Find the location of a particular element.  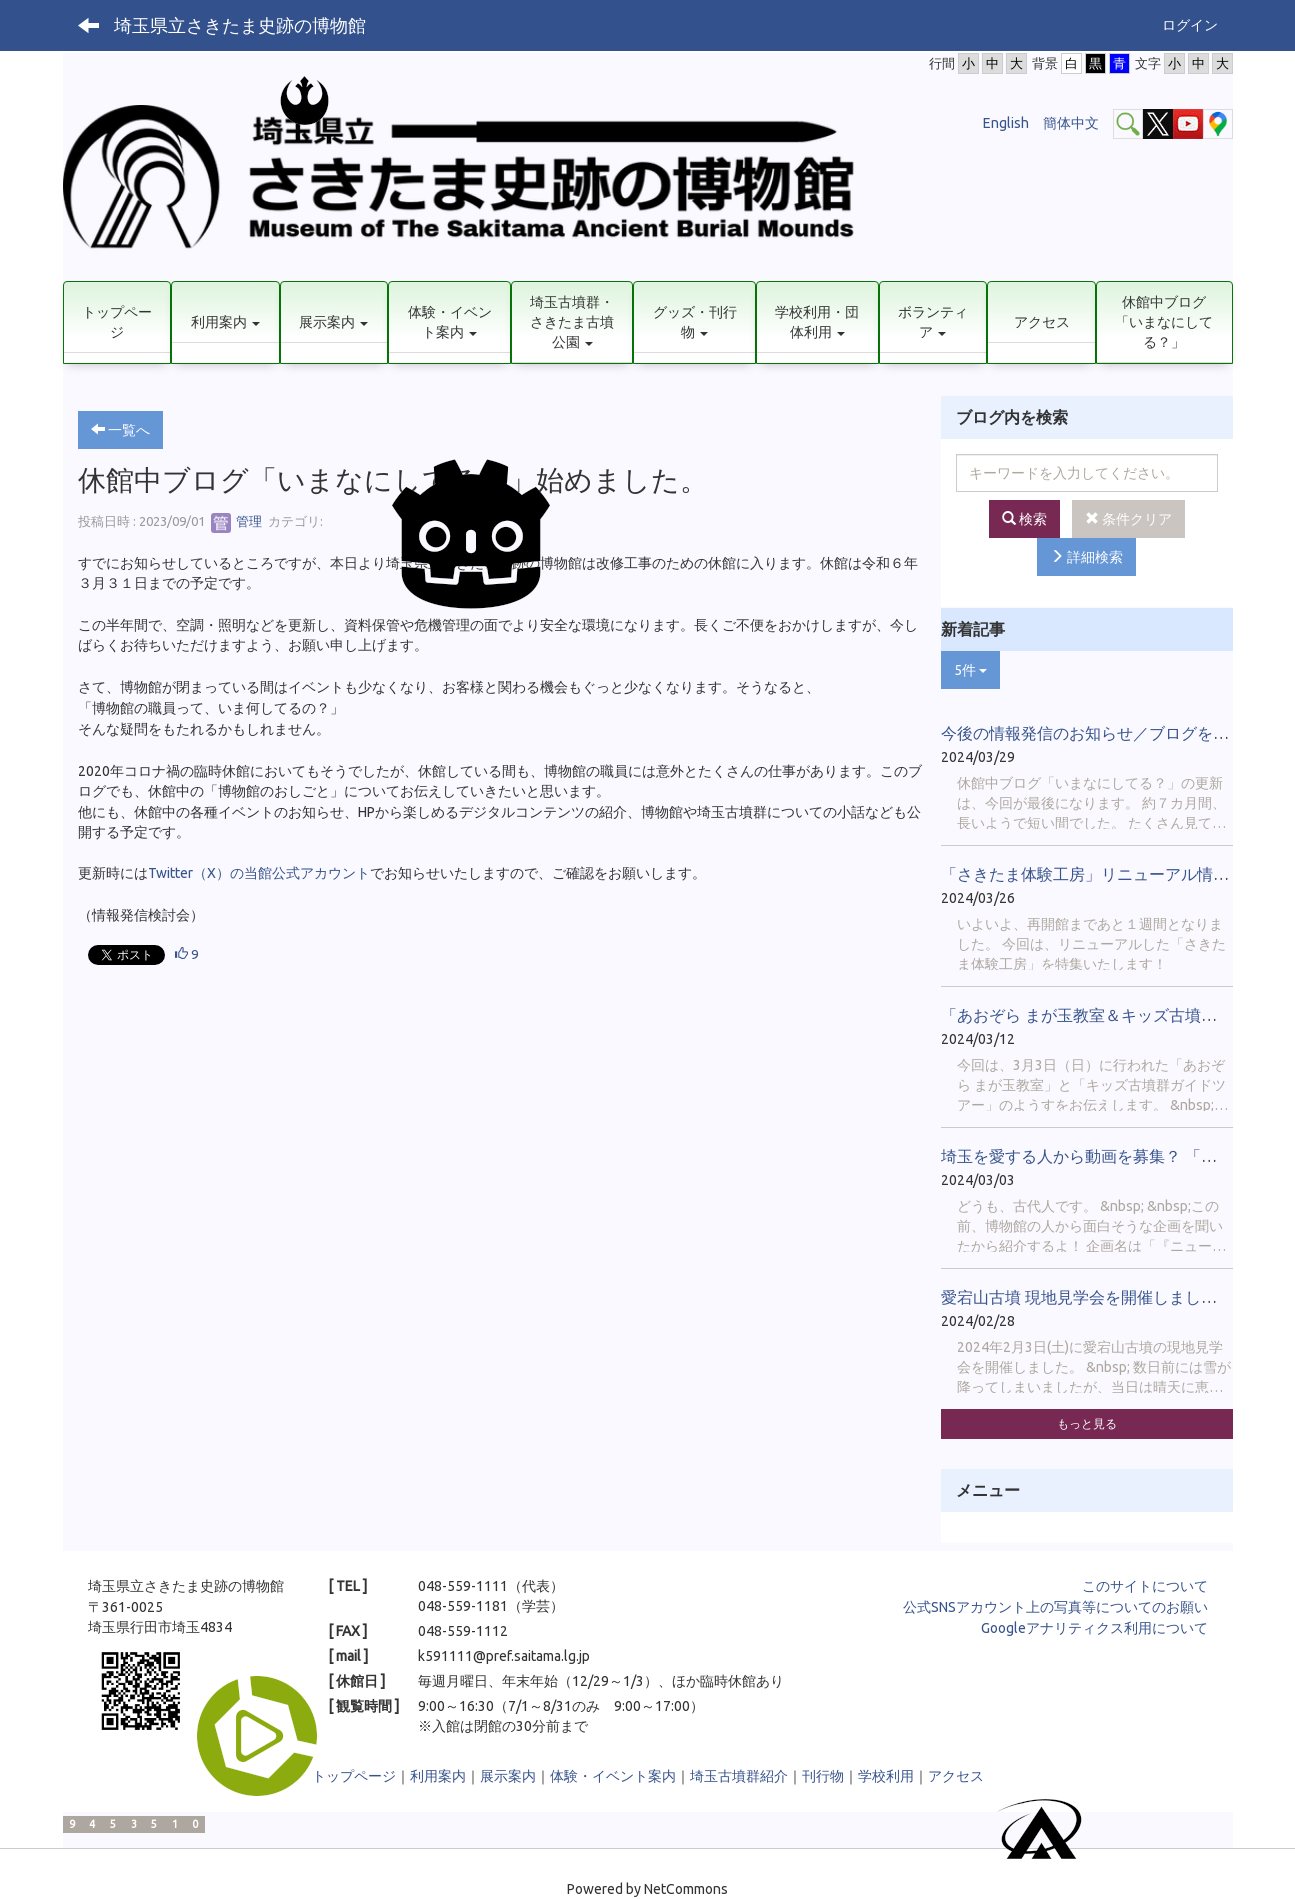

gradle play publisher logo is located at coordinates (257, 1736).